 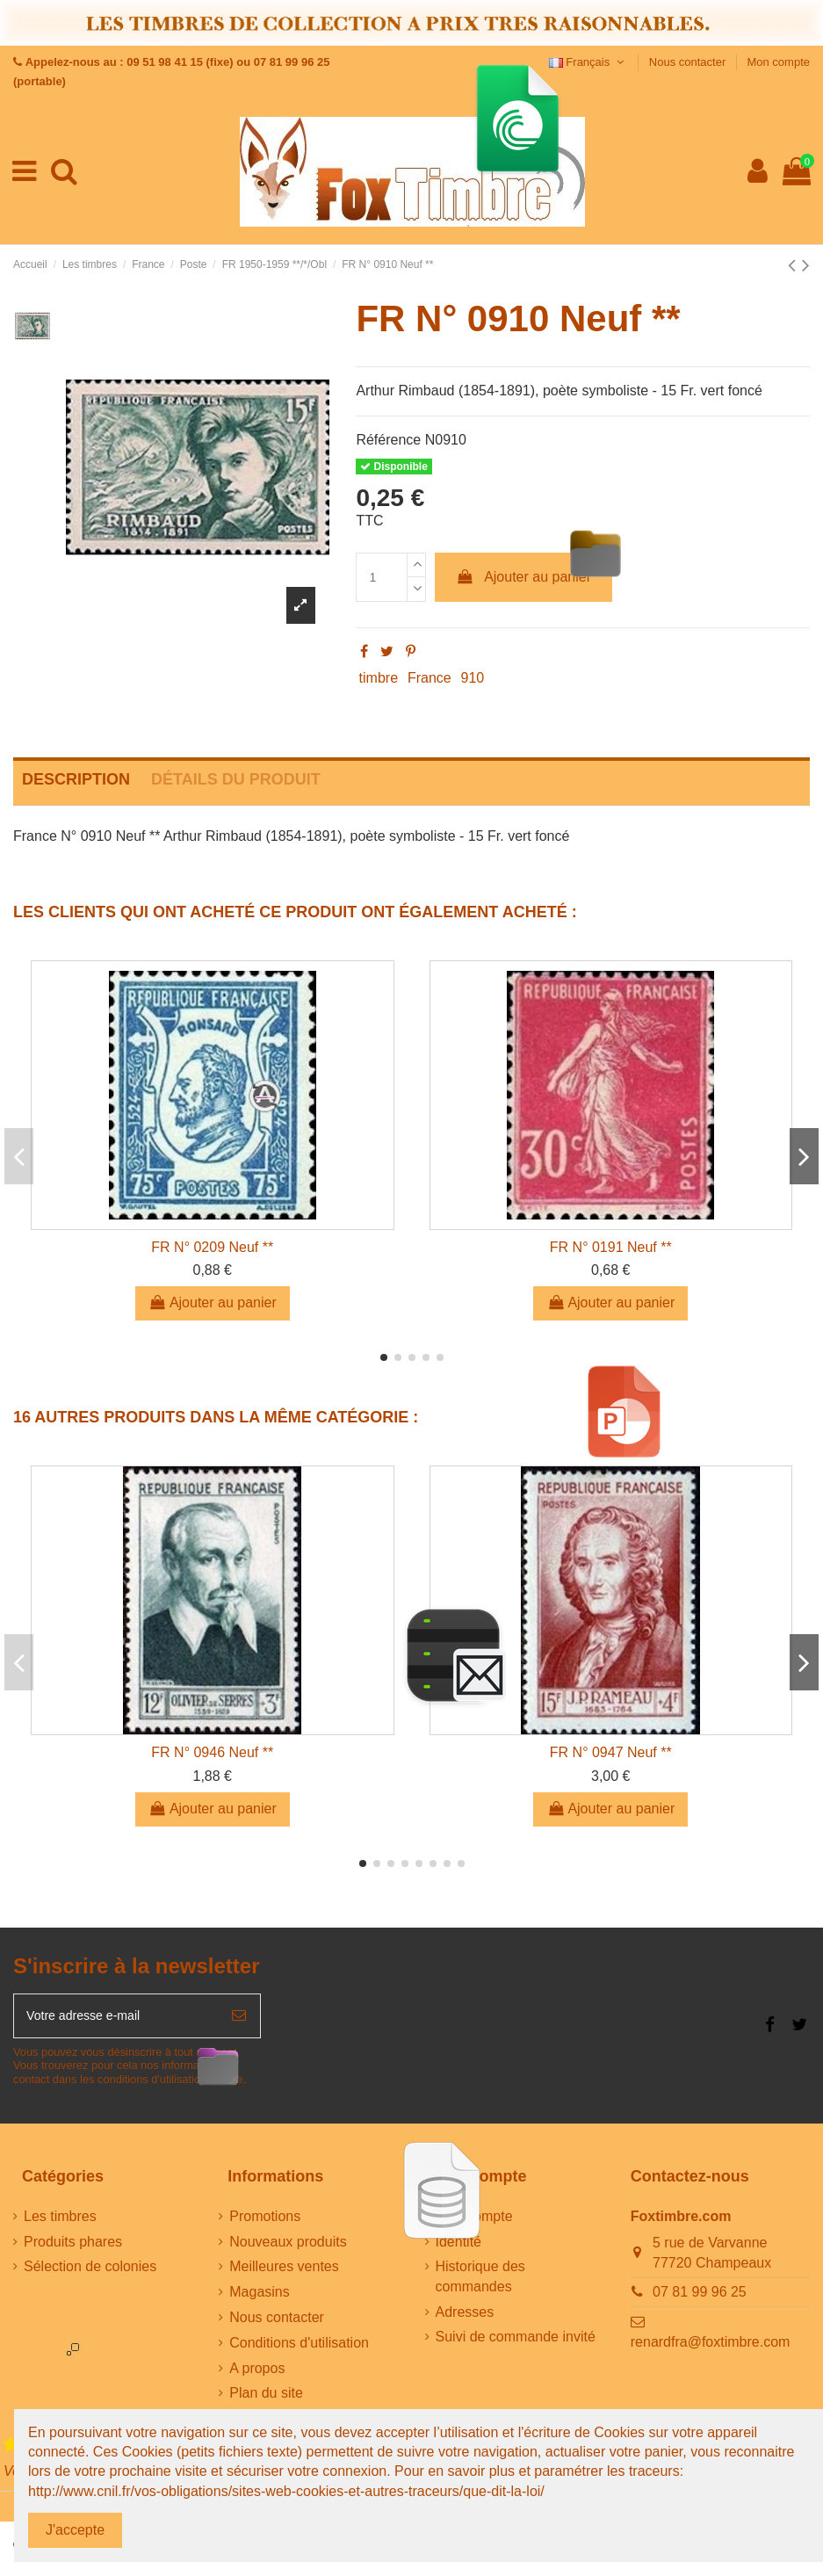 What do you see at coordinates (517, 118) in the screenshot?
I see `a torrent file ready to open with BitTorrent client` at bounding box center [517, 118].